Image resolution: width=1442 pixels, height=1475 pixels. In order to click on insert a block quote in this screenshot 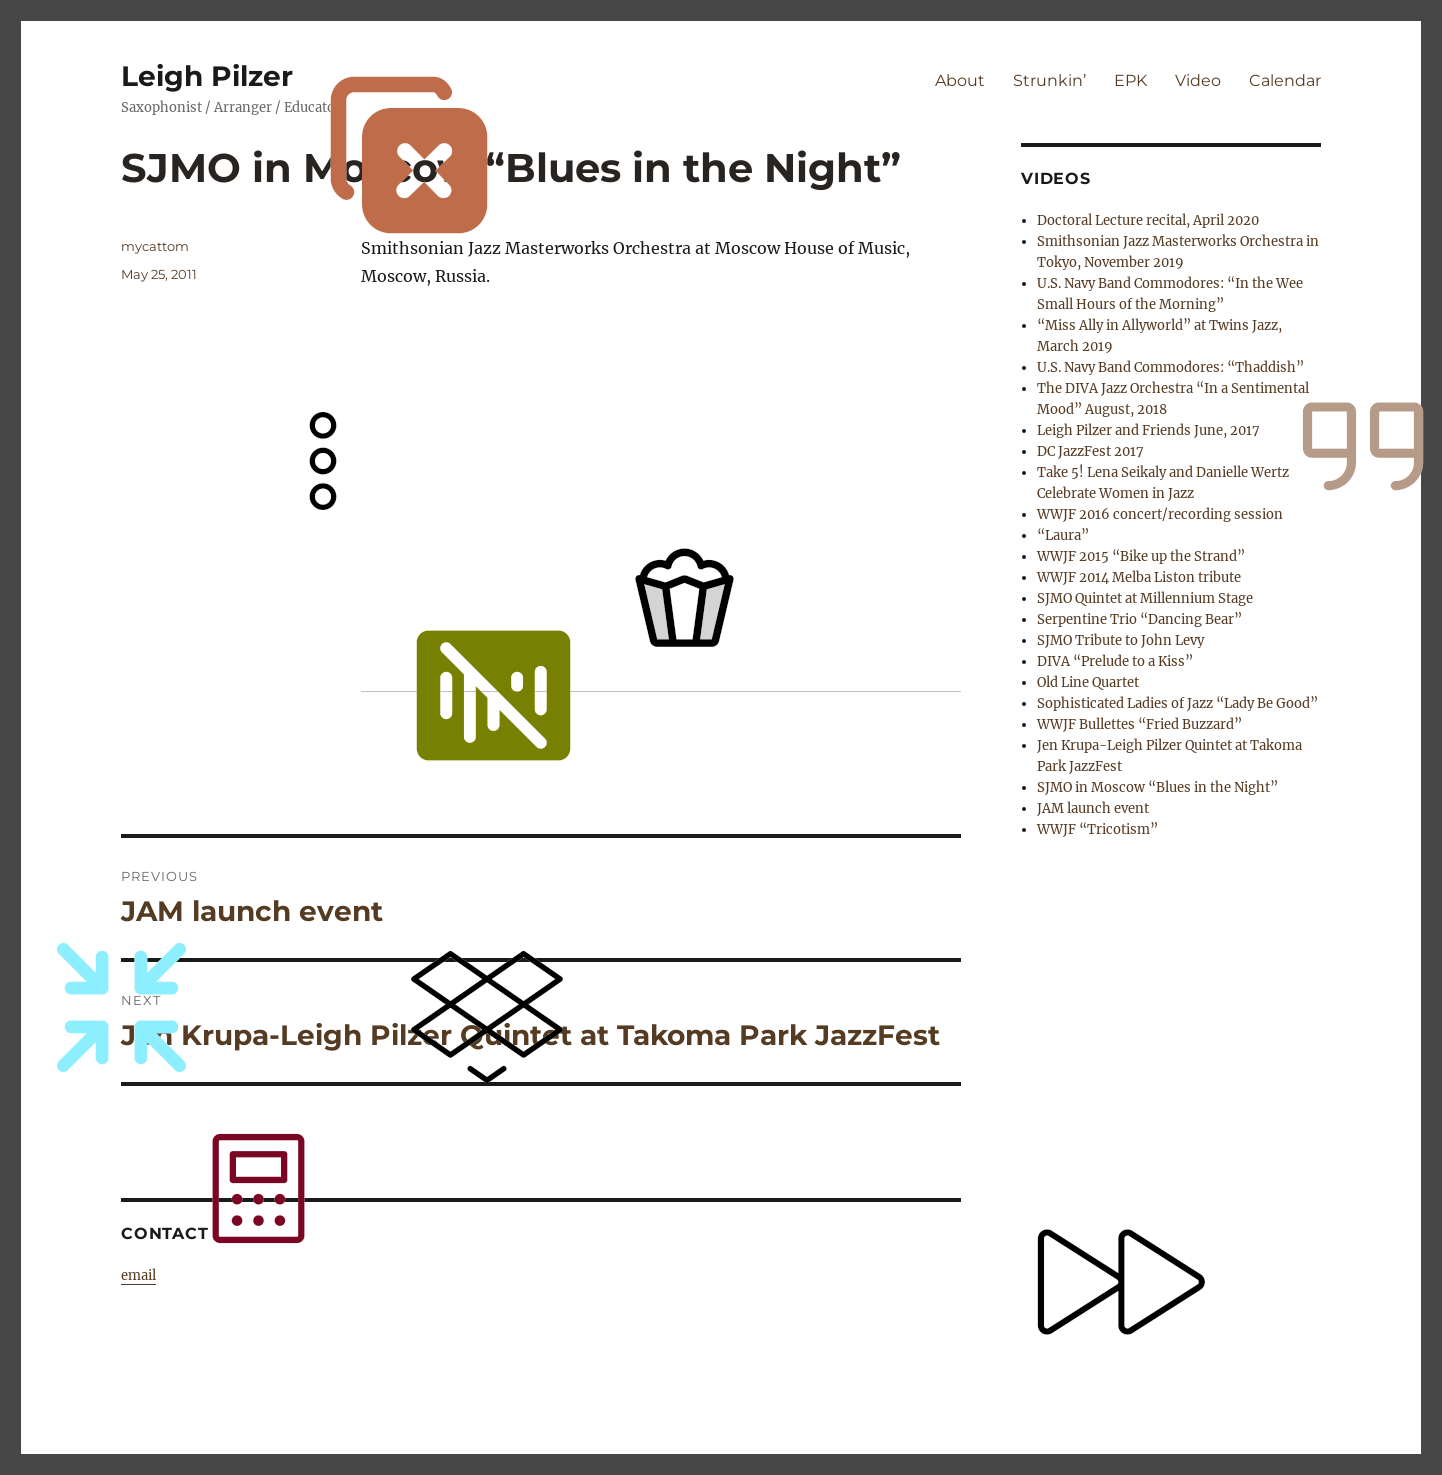, I will do `click(1363, 444)`.